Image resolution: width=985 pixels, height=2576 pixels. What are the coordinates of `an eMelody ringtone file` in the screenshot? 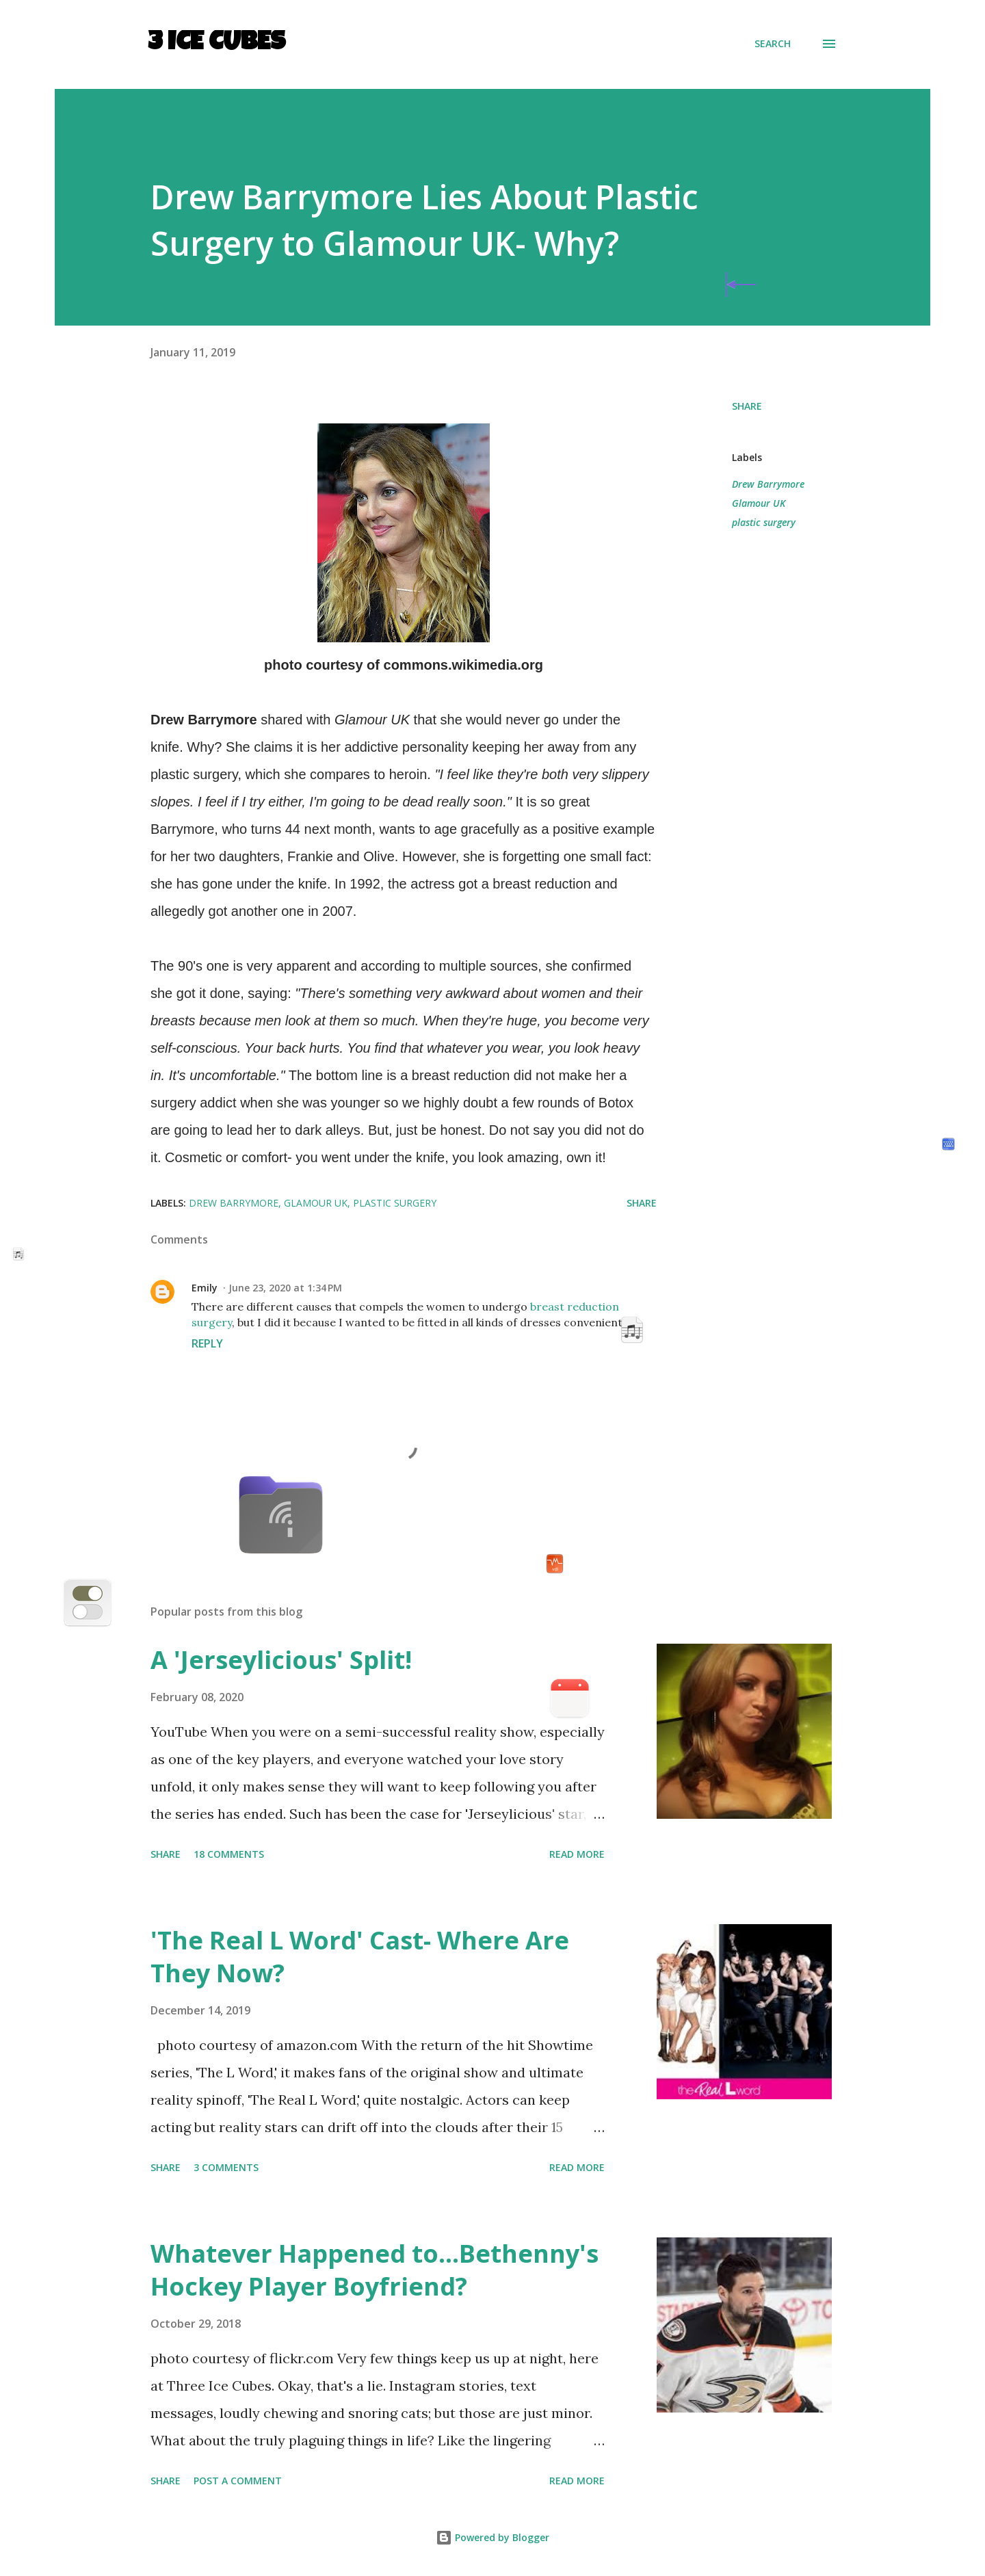 It's located at (18, 1254).